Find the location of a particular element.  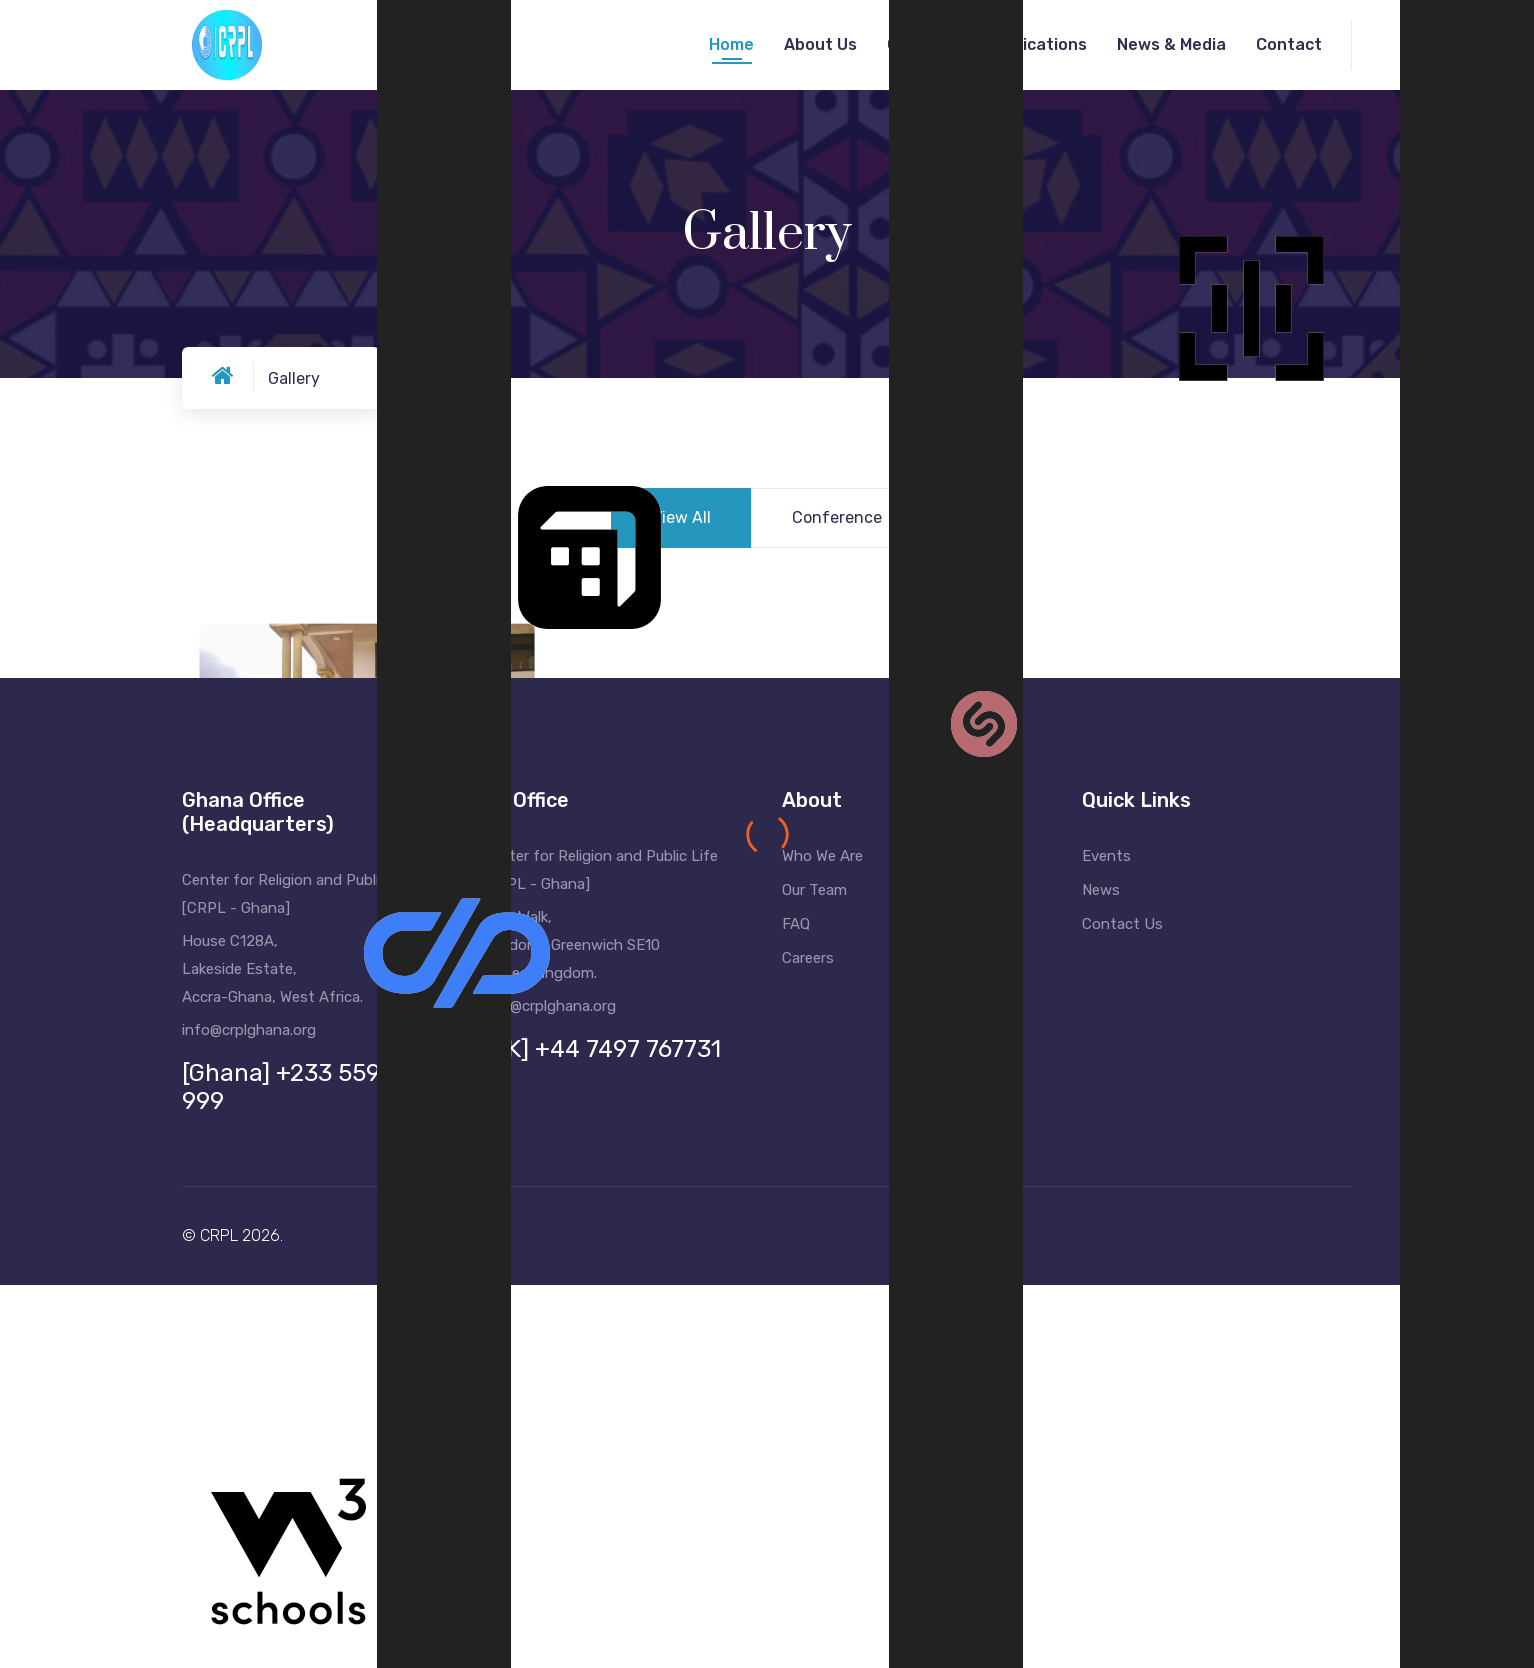

activate voice recognition or speech input is located at coordinates (1251, 308).